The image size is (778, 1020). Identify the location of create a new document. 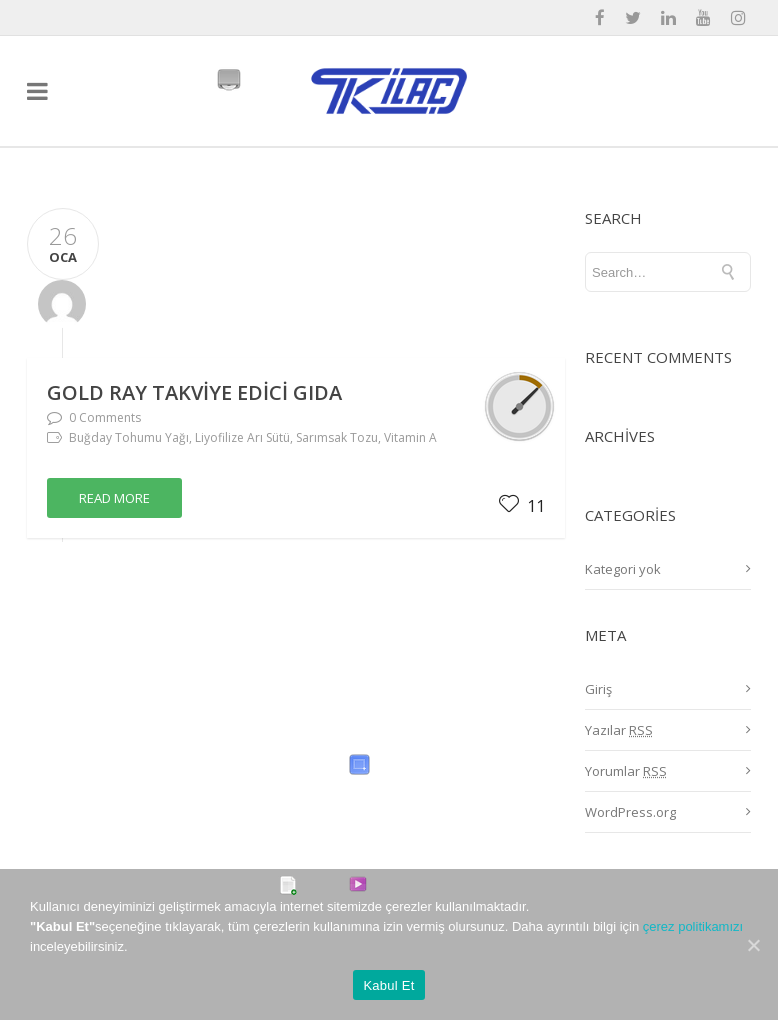
(288, 885).